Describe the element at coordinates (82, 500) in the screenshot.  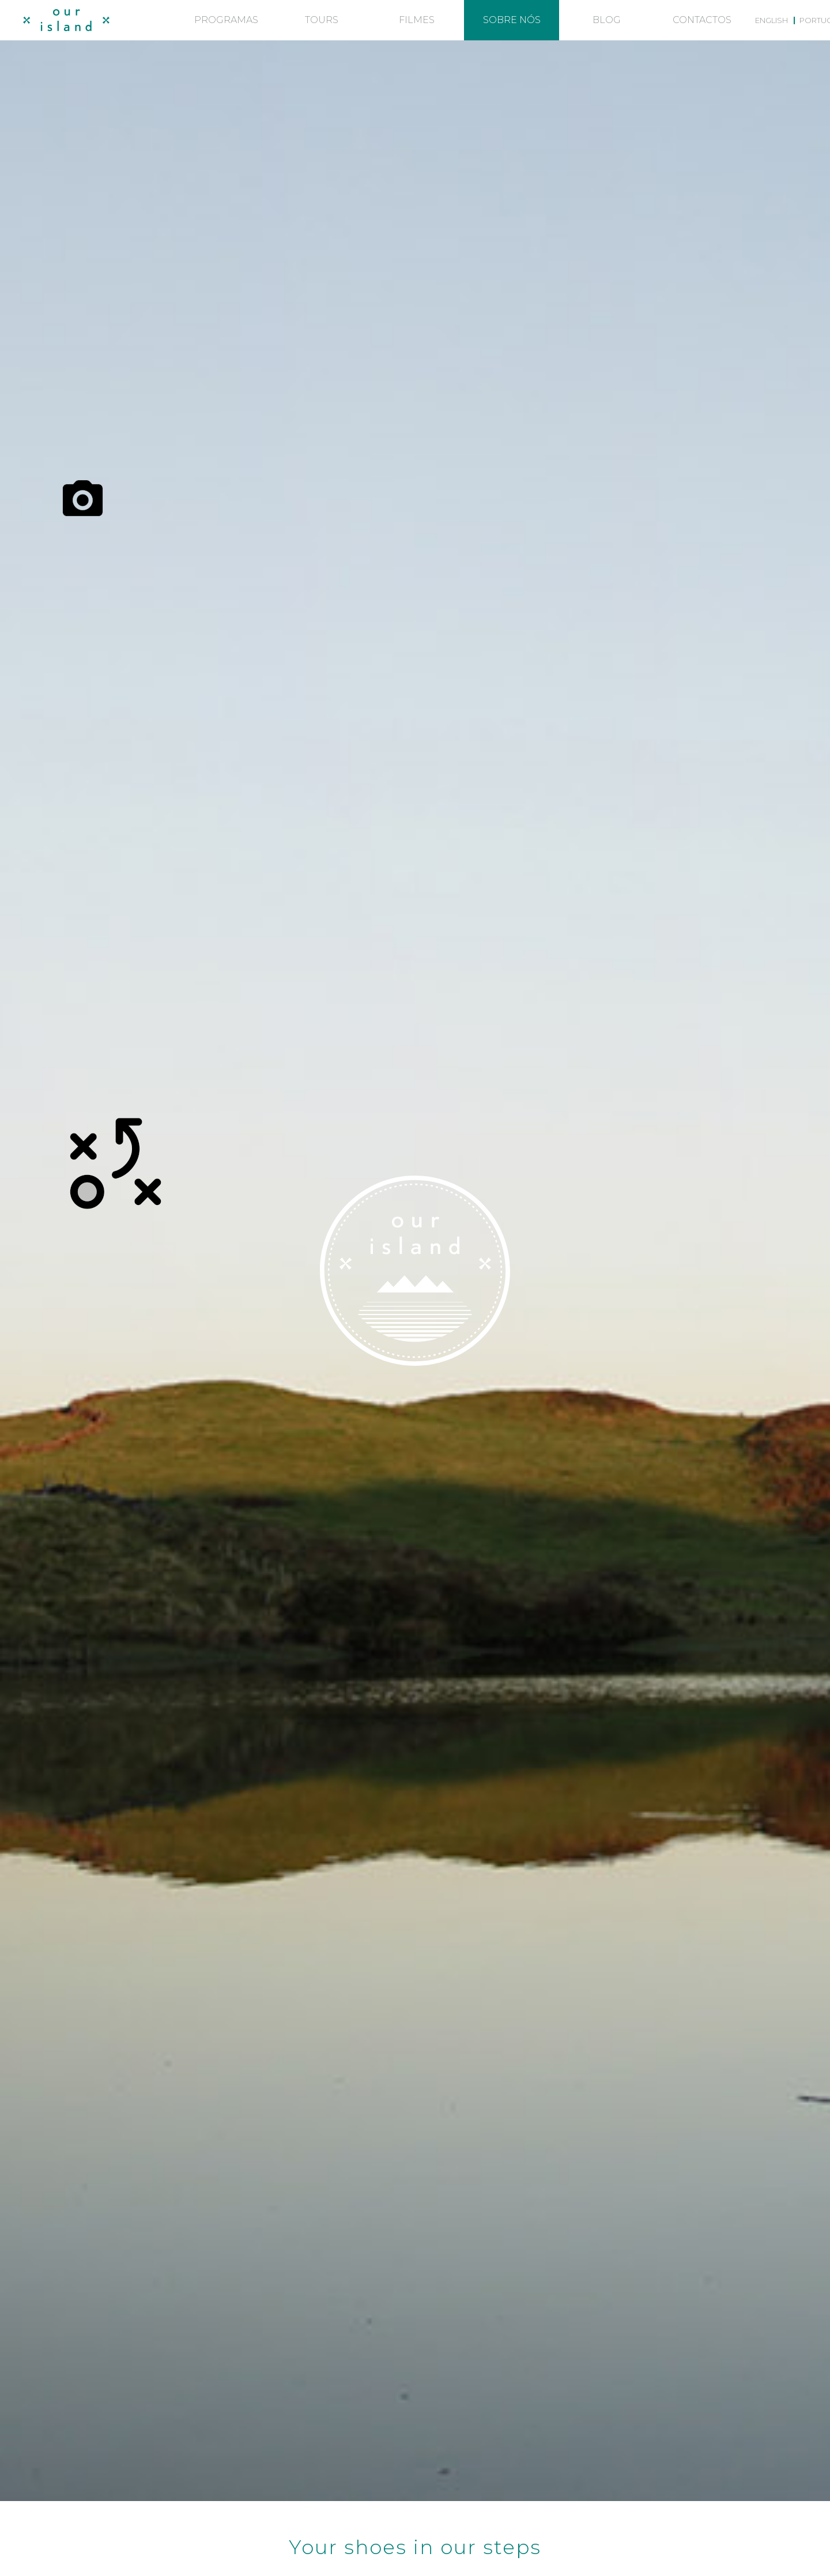
I see `take a photo` at that location.